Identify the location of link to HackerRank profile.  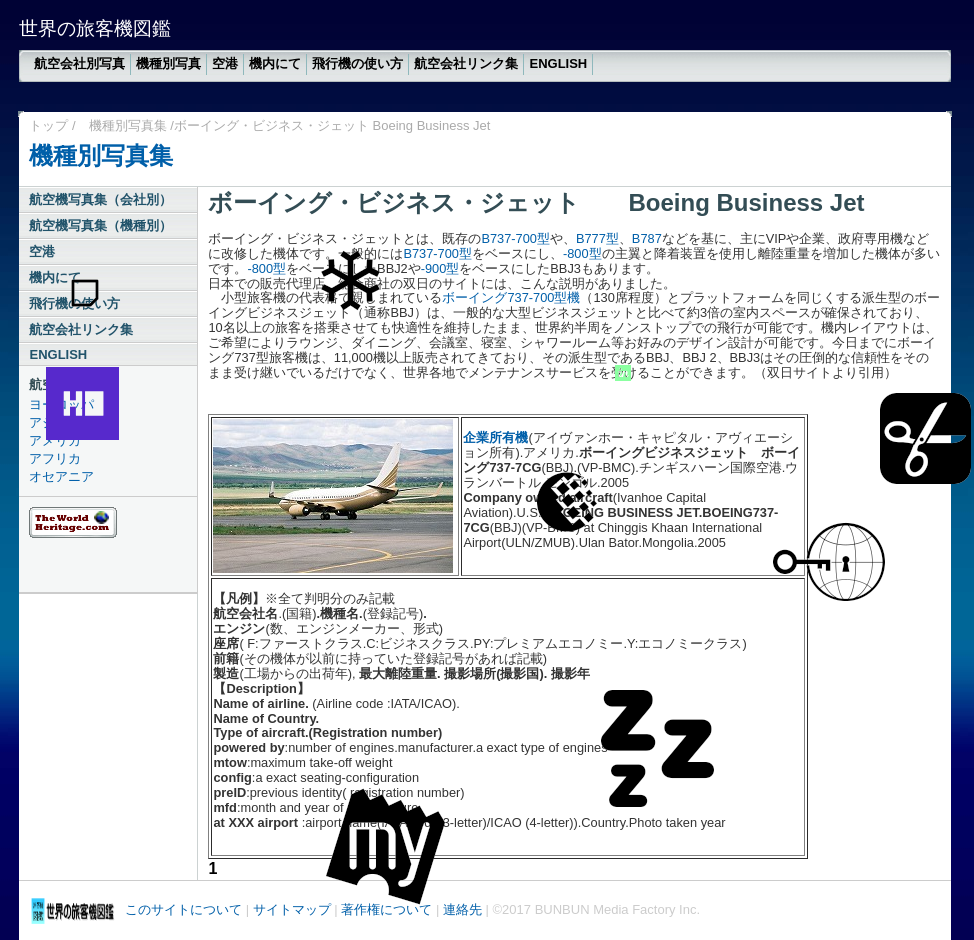
(82, 403).